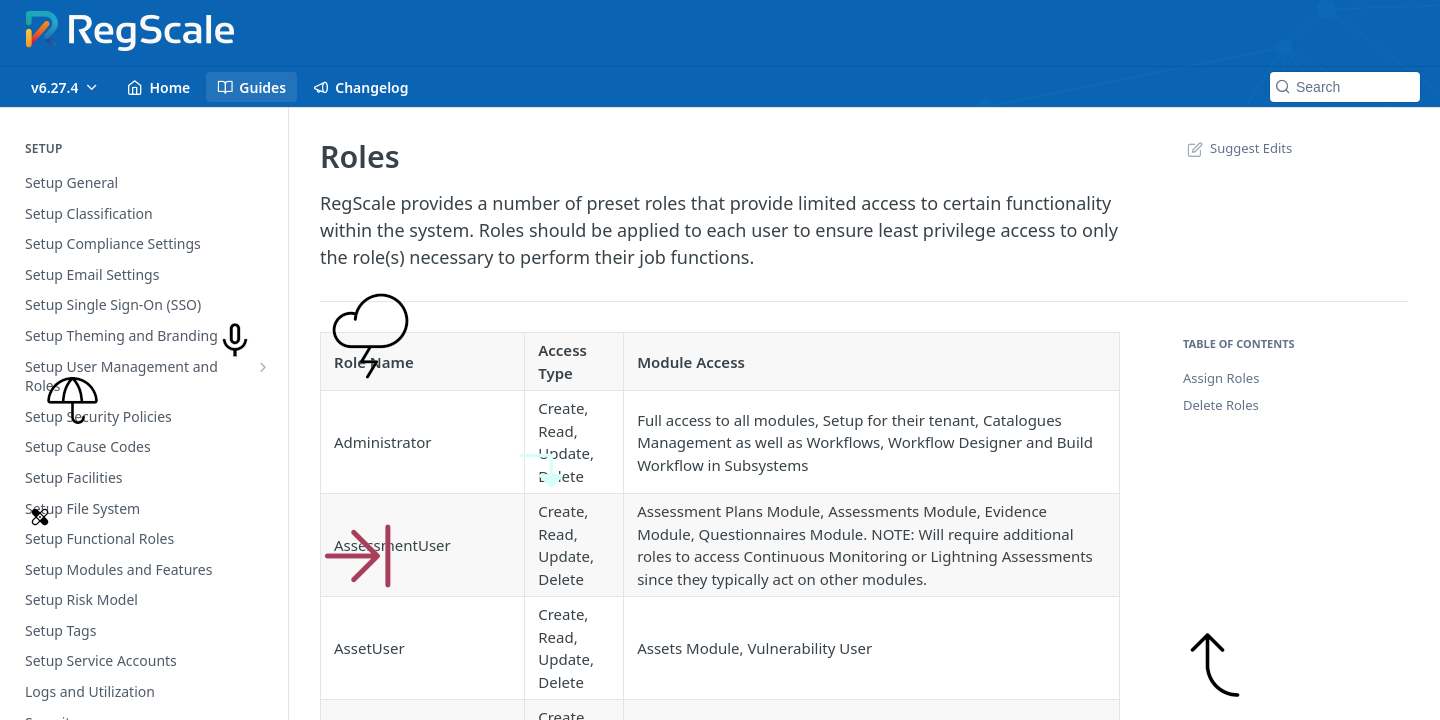 The width and height of the screenshot is (1440, 720). I want to click on indicates thunderstorm or severe weather conditions, so click(370, 334).